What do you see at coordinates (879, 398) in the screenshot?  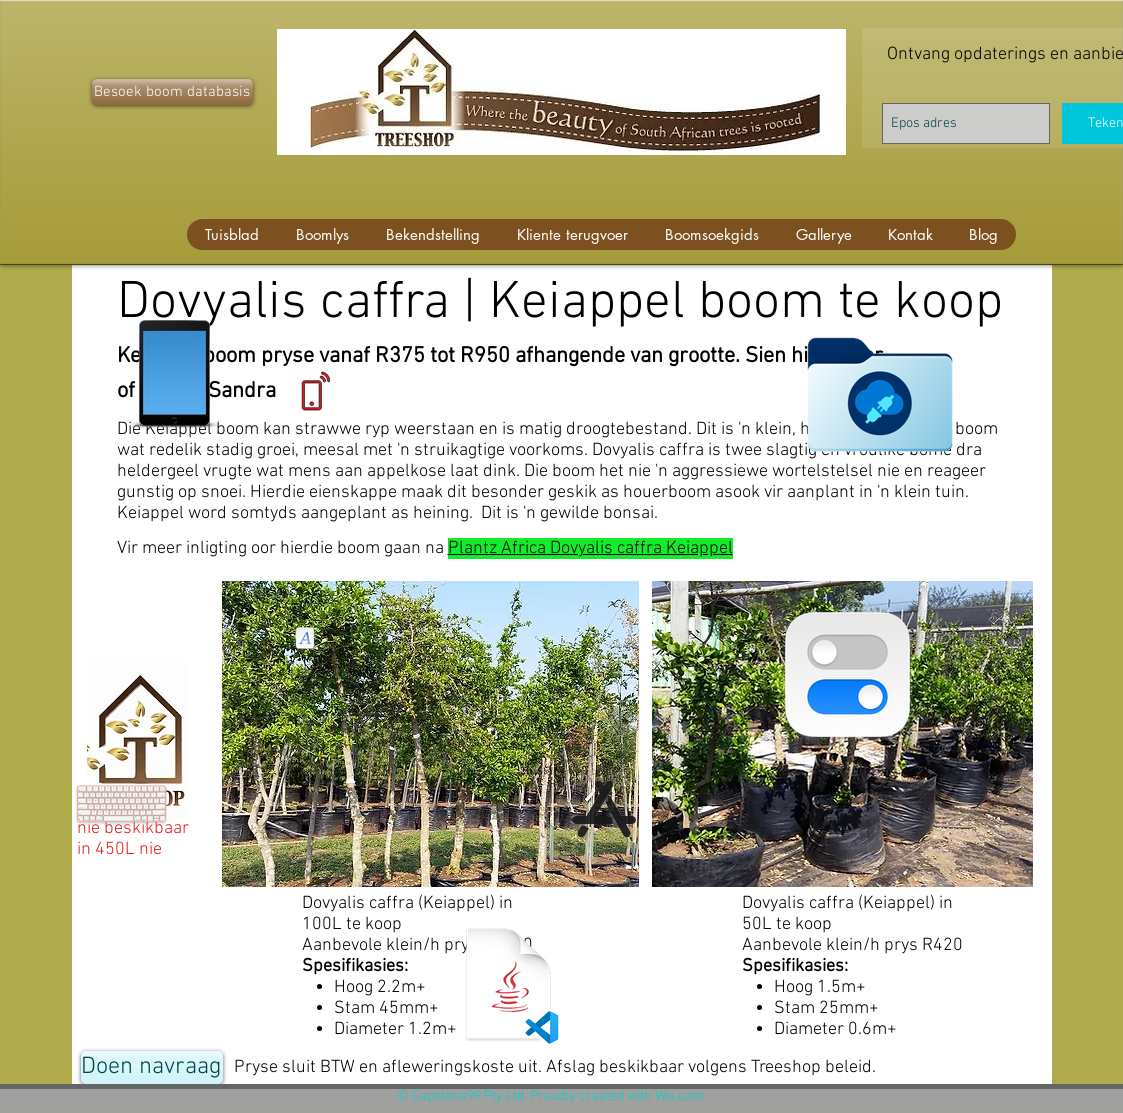 I see `open microsoft iot plug and play folder` at bounding box center [879, 398].